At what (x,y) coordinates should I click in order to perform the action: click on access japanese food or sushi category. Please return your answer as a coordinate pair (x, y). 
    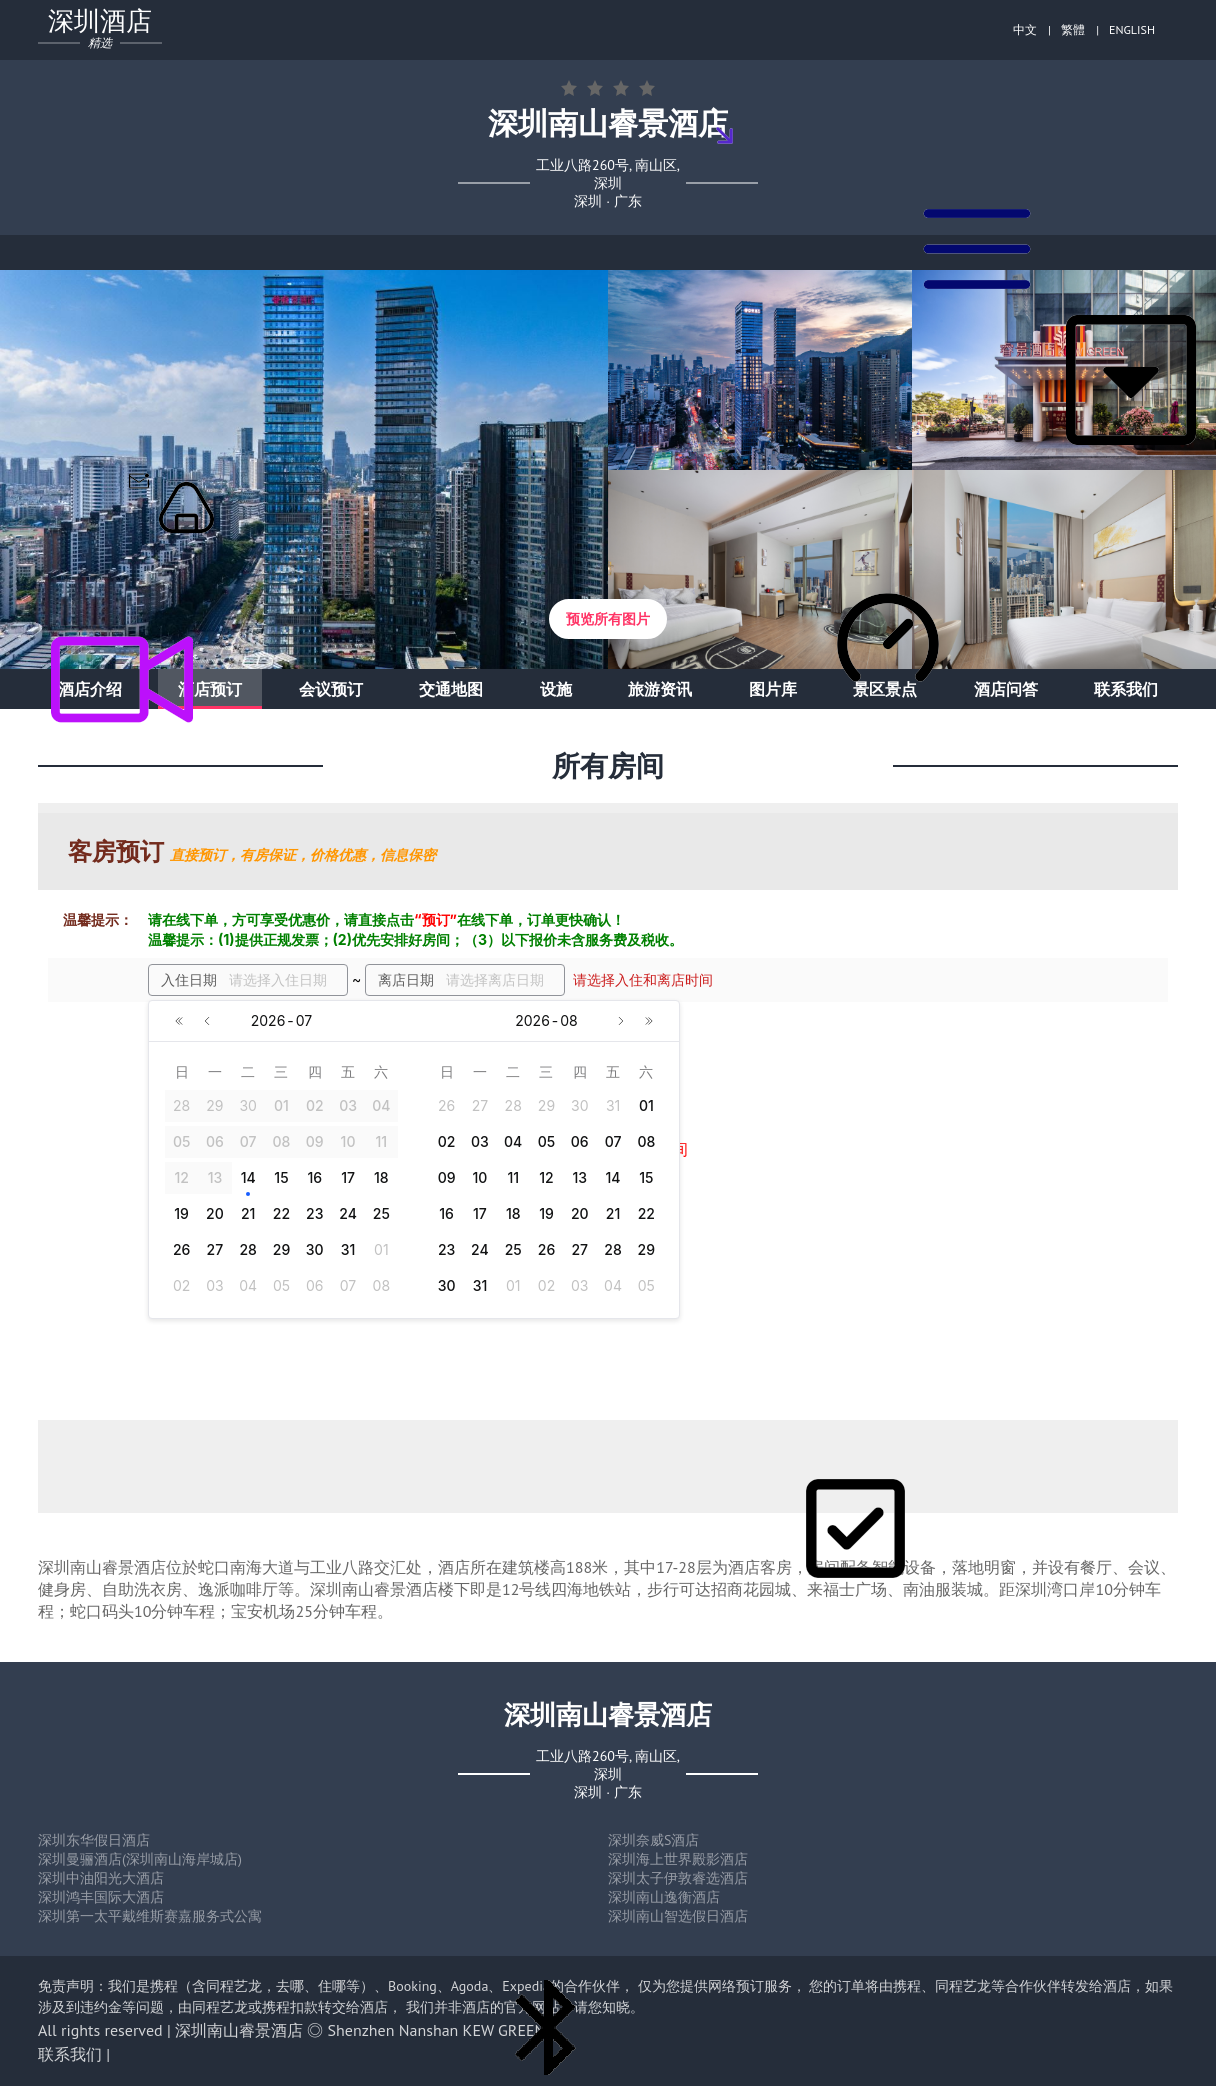
    Looking at the image, I should click on (186, 507).